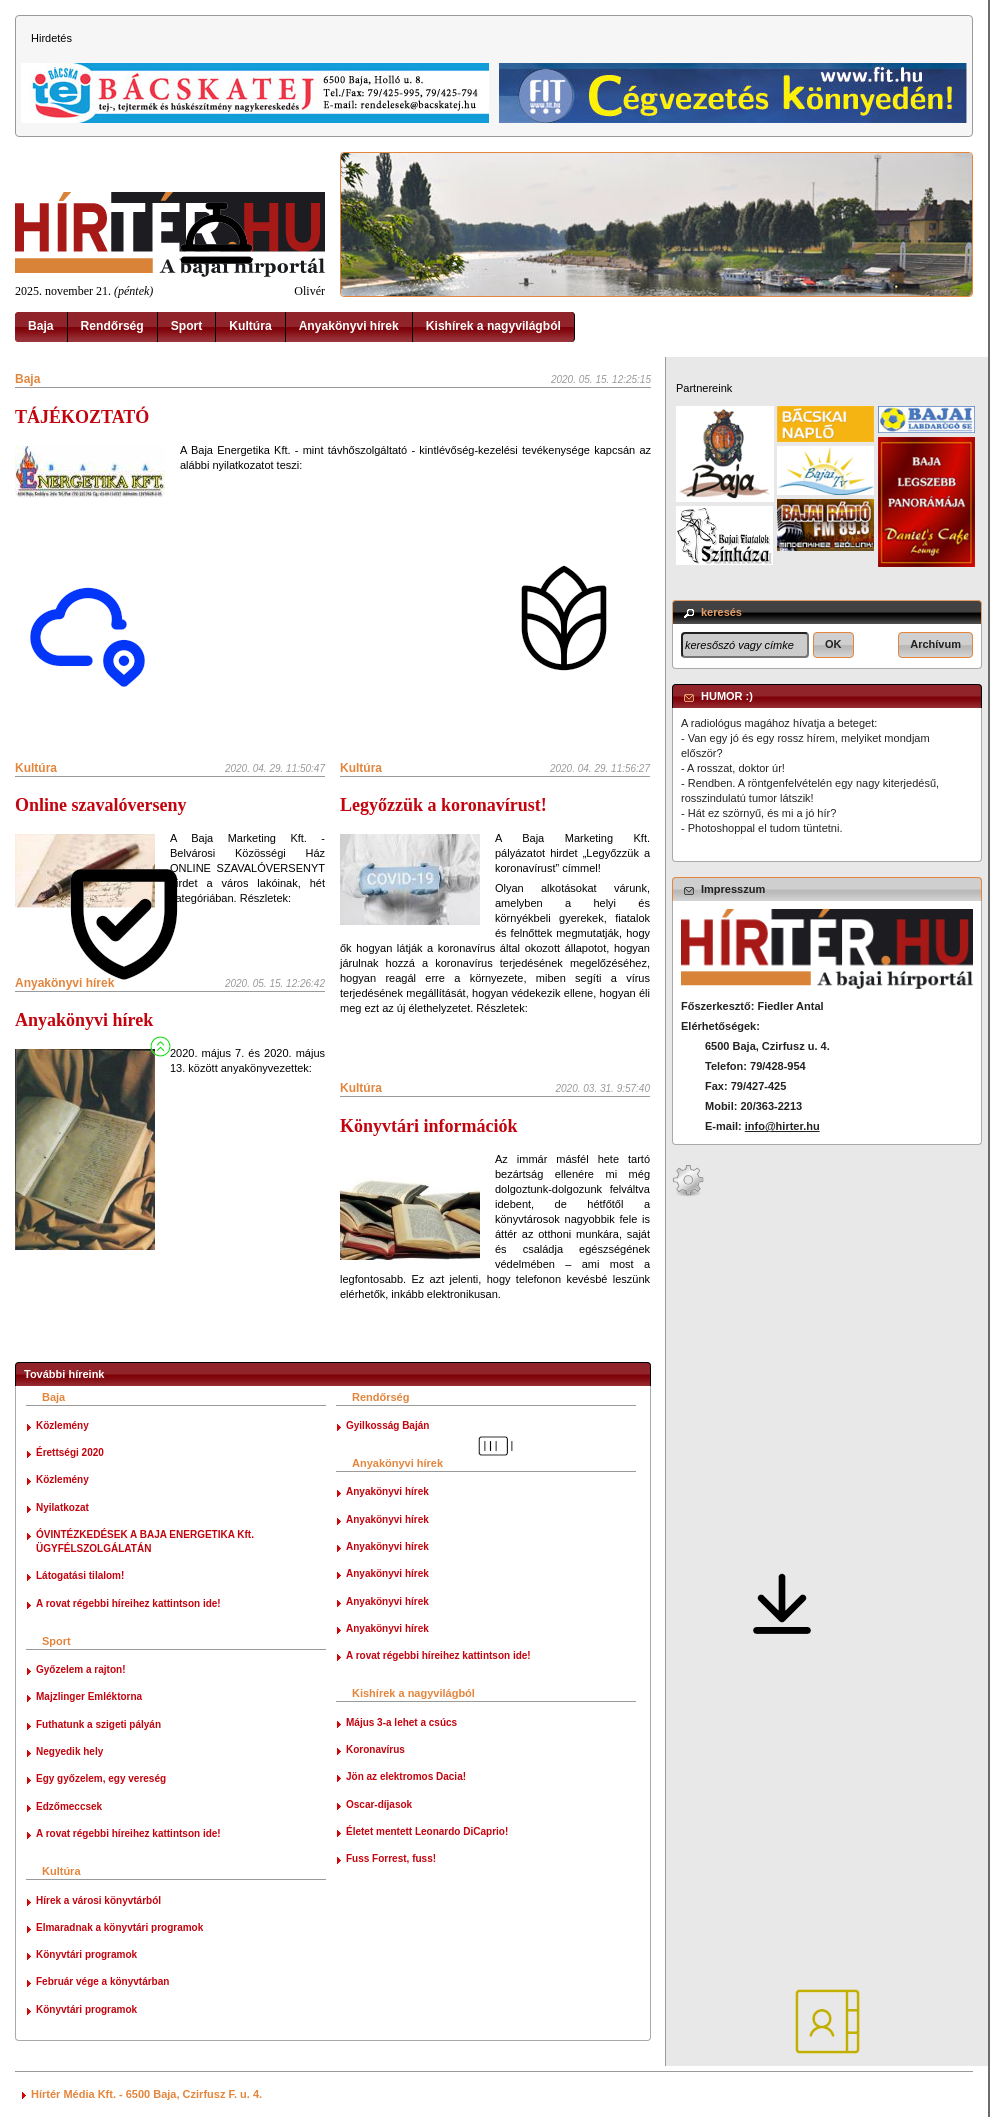  I want to click on access your contacts or address book, so click(827, 2021).